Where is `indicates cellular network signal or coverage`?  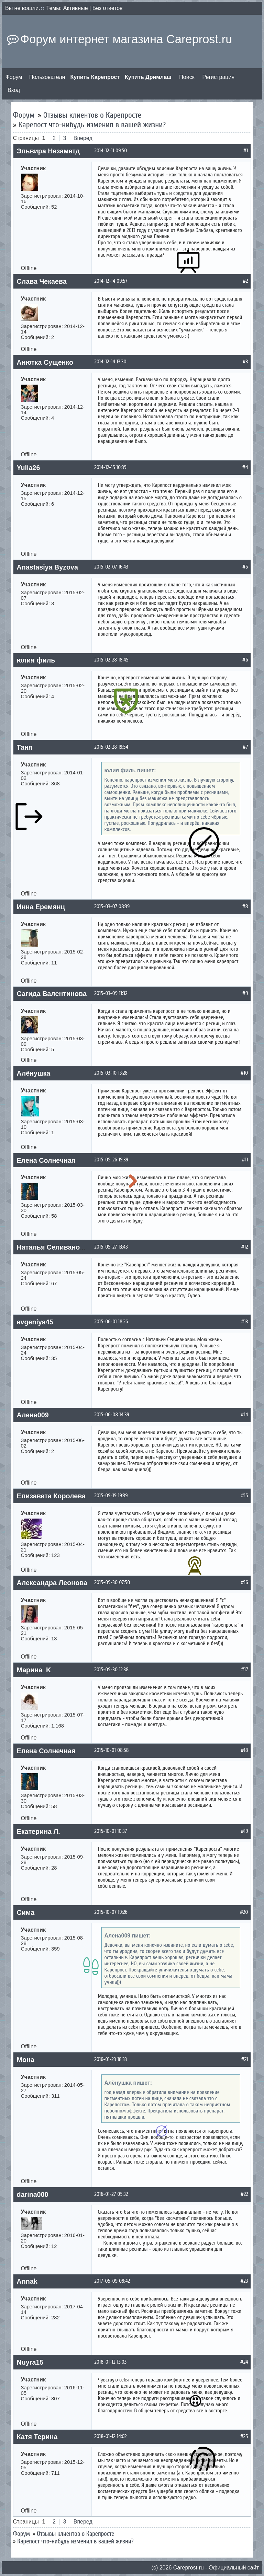 indicates cellular network signal or coverage is located at coordinates (195, 1566).